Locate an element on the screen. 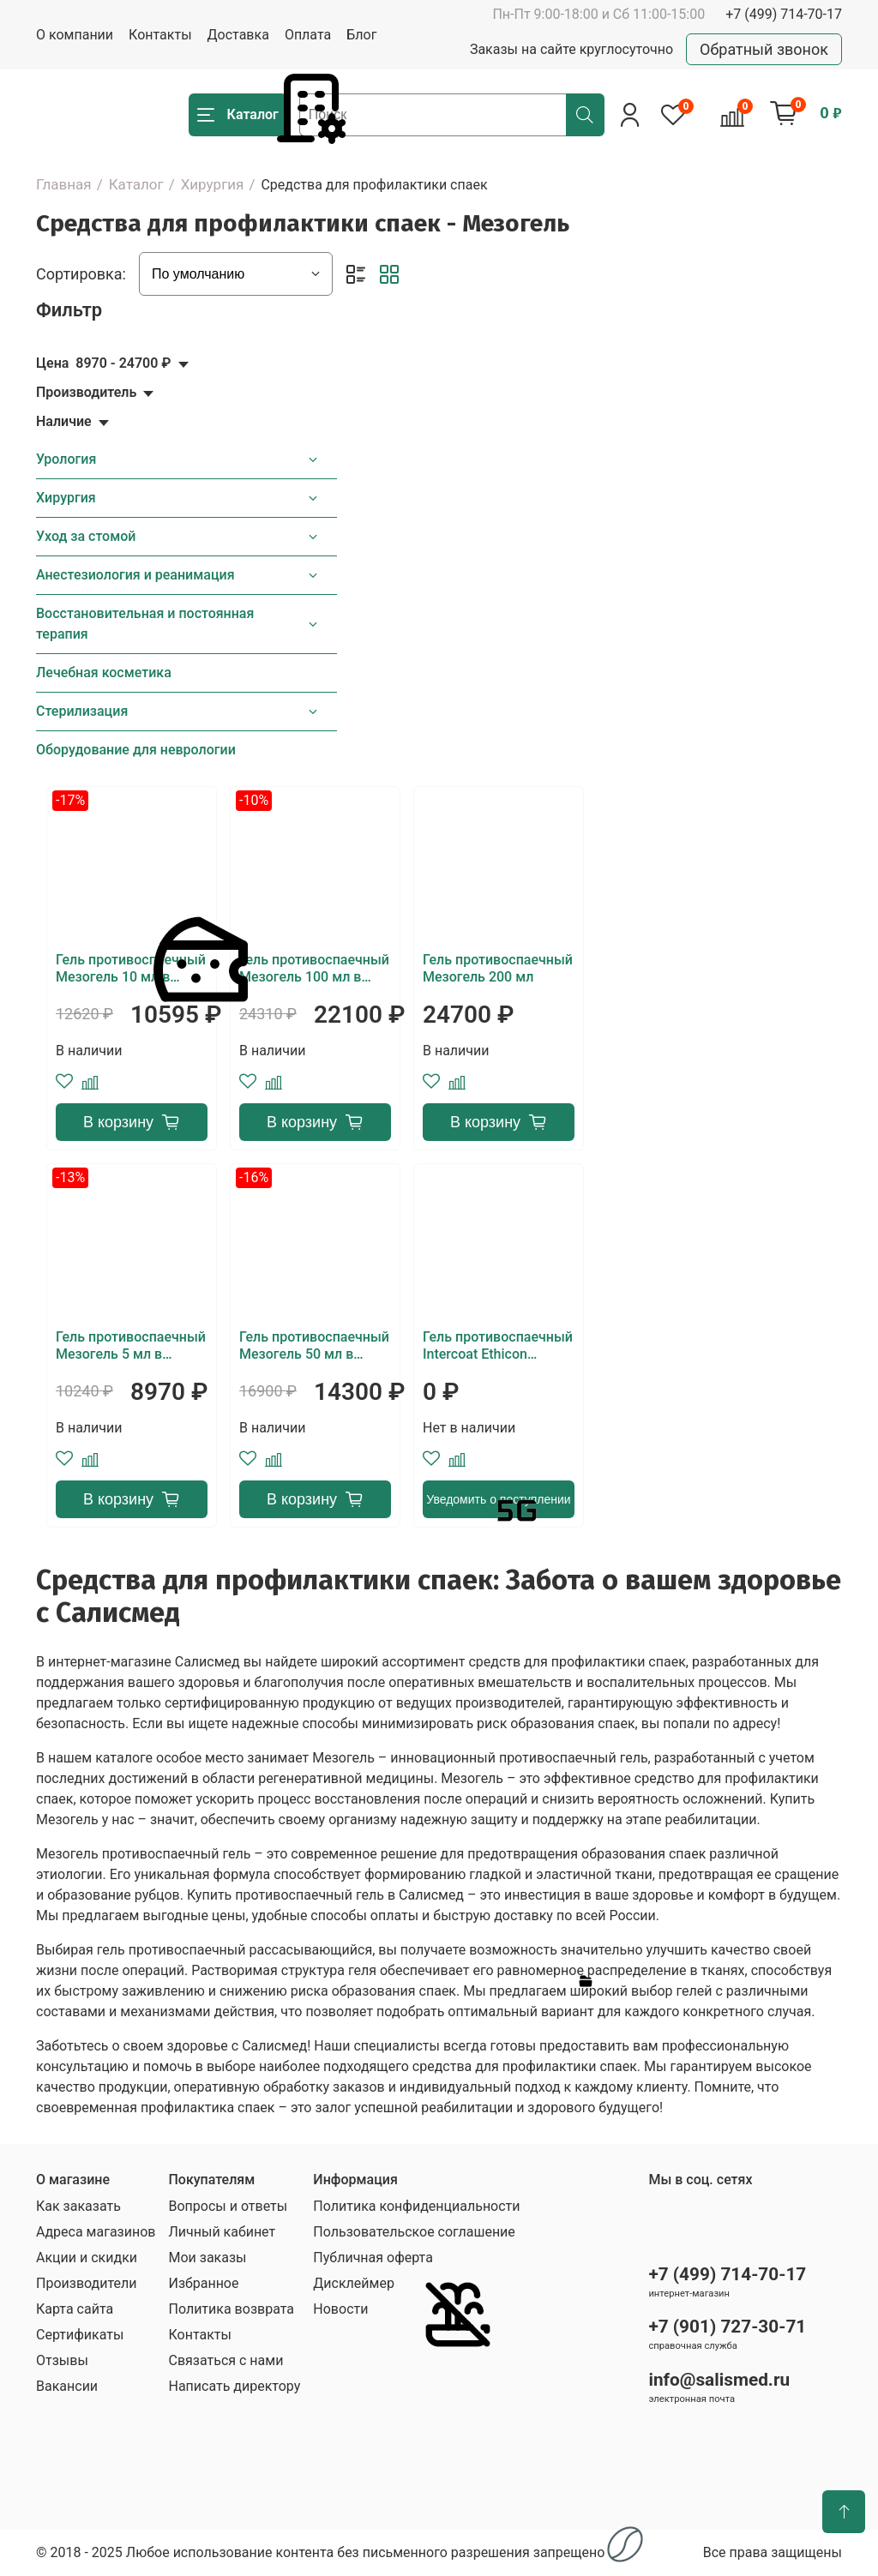 This screenshot has width=878, height=2576. fountain feature is currently disabled is located at coordinates (458, 2315).